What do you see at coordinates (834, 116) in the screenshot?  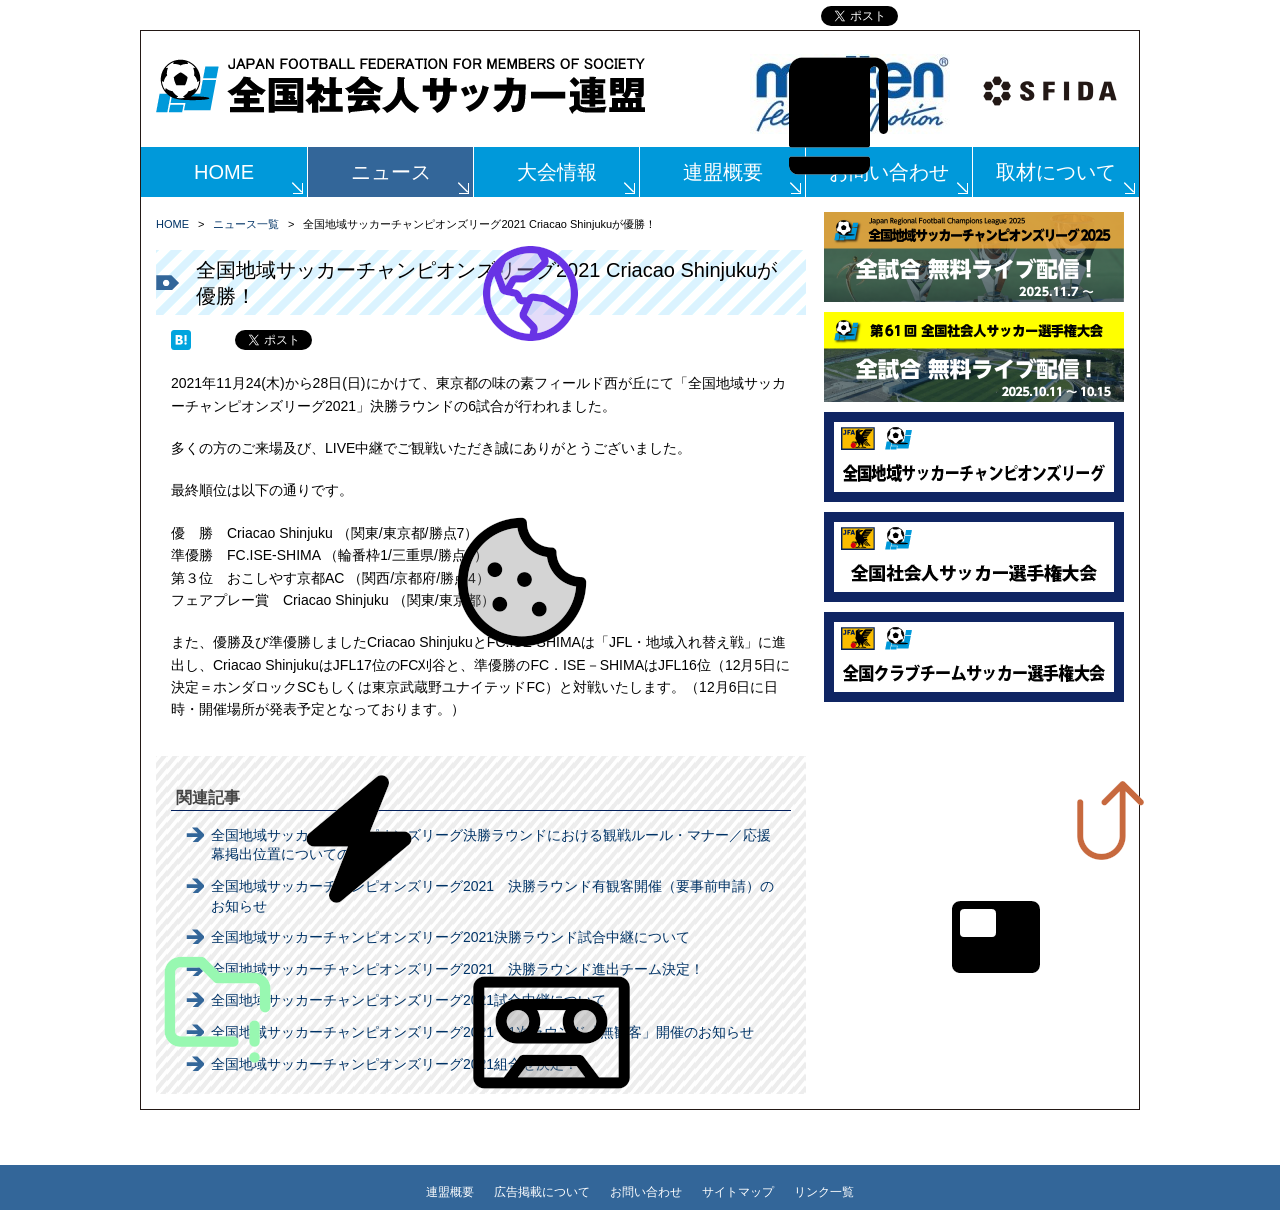 I see `towel or linen amenity indicator` at bounding box center [834, 116].